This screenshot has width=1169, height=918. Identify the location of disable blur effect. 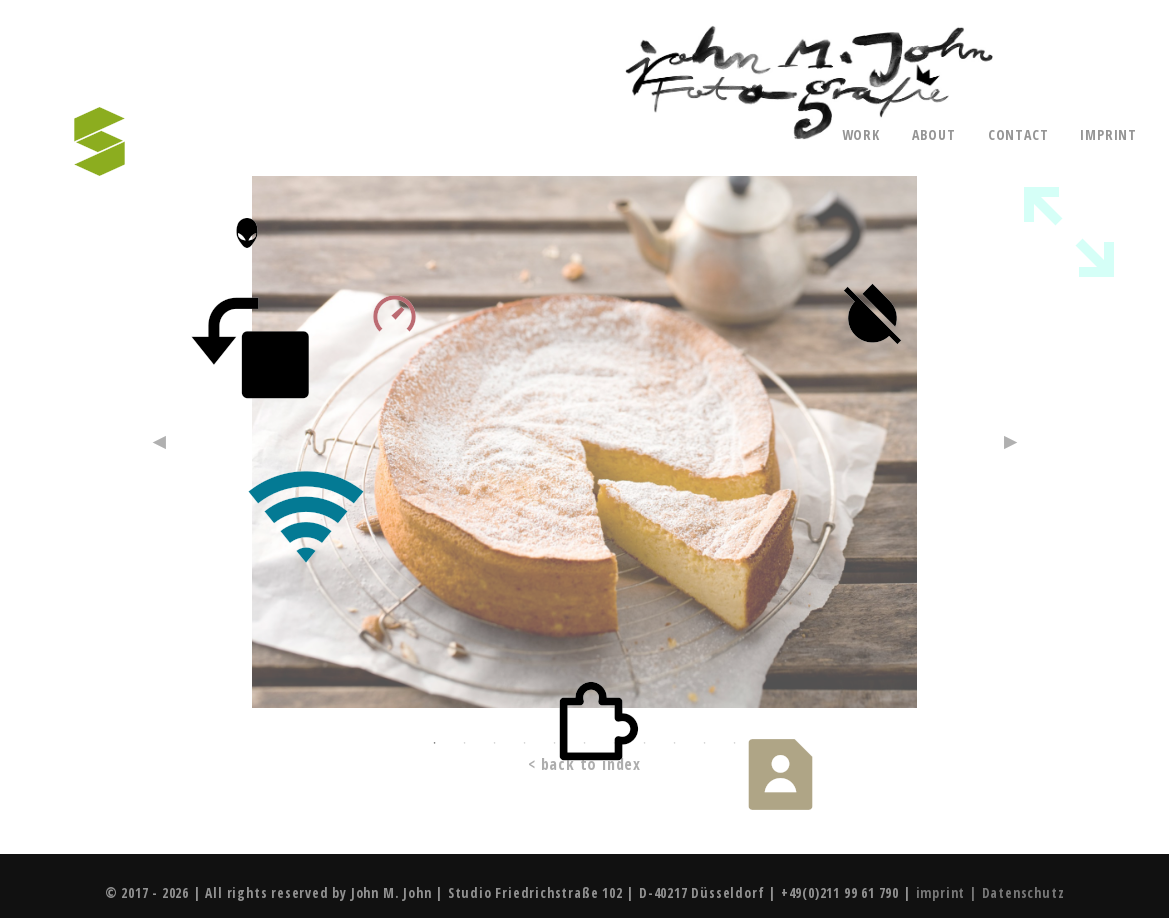
(872, 315).